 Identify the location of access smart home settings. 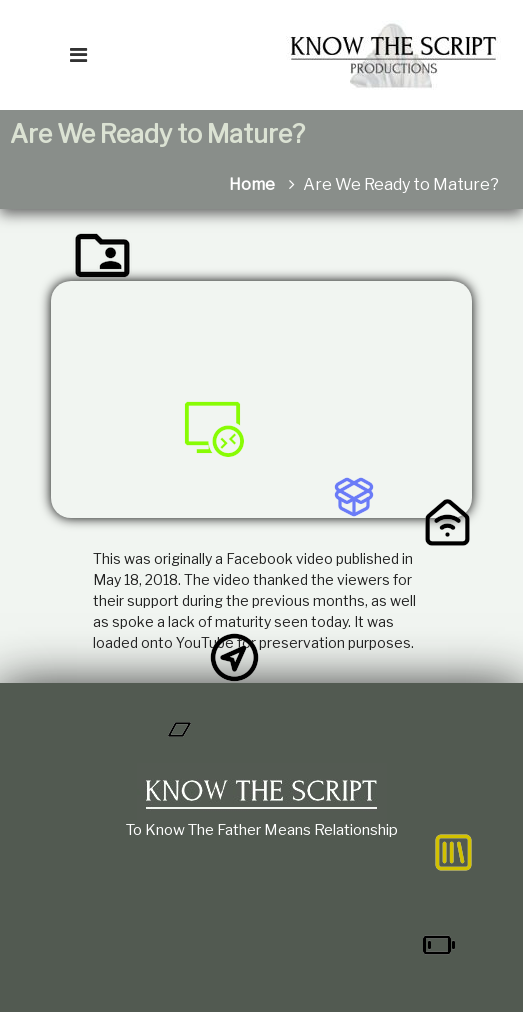
(447, 523).